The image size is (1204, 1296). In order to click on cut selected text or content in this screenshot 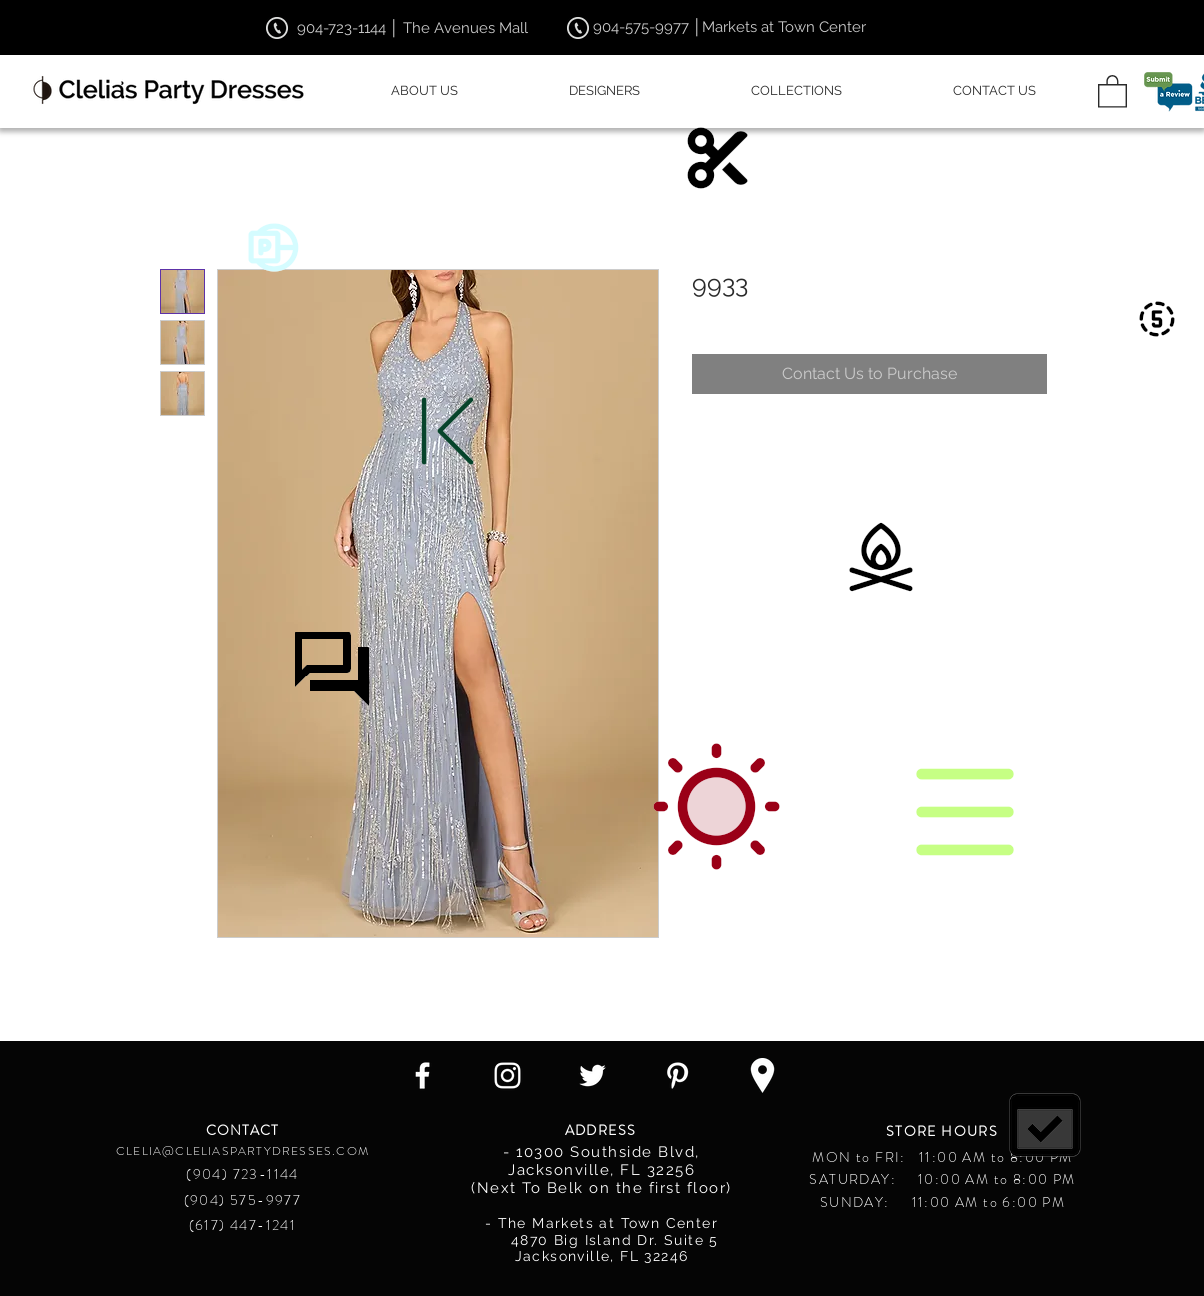, I will do `click(718, 158)`.